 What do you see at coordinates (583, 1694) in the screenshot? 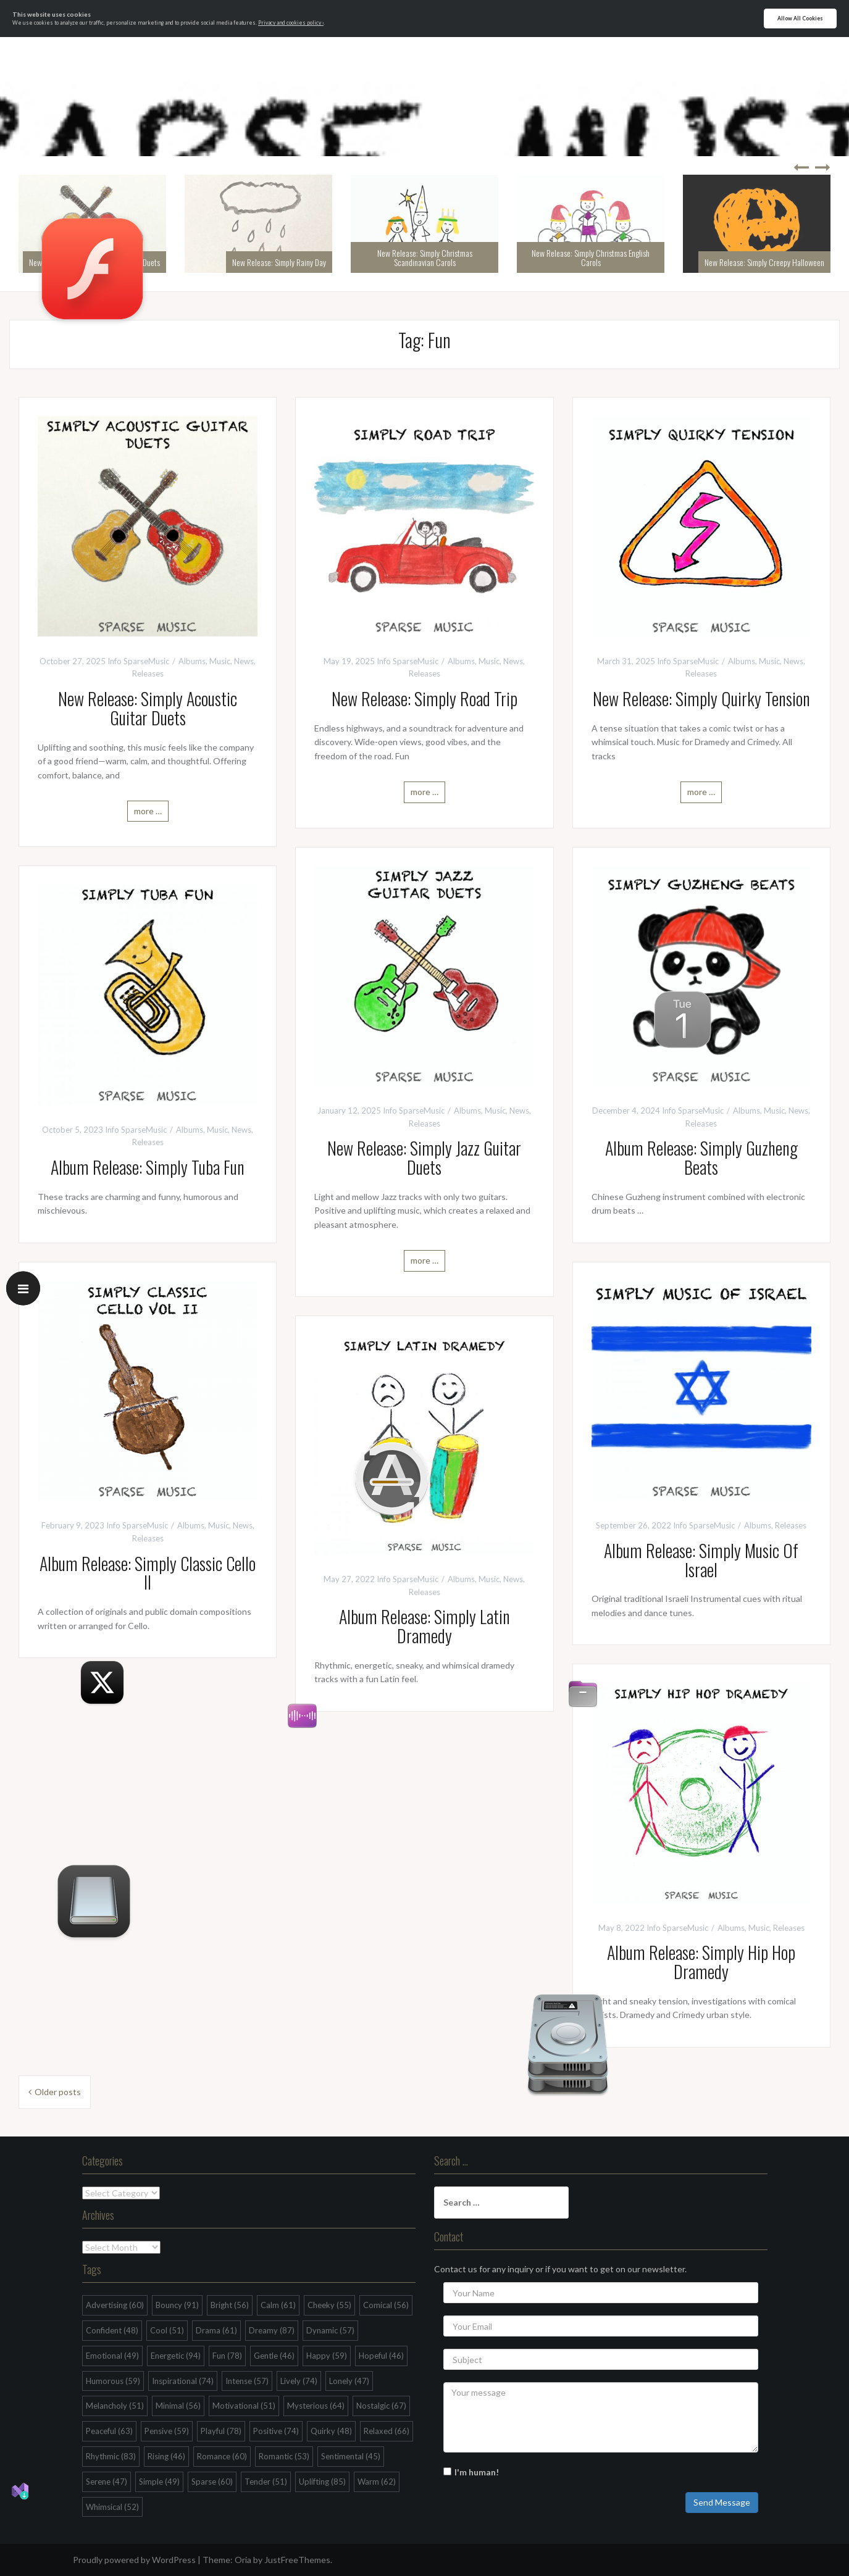
I see `open the file manager` at bounding box center [583, 1694].